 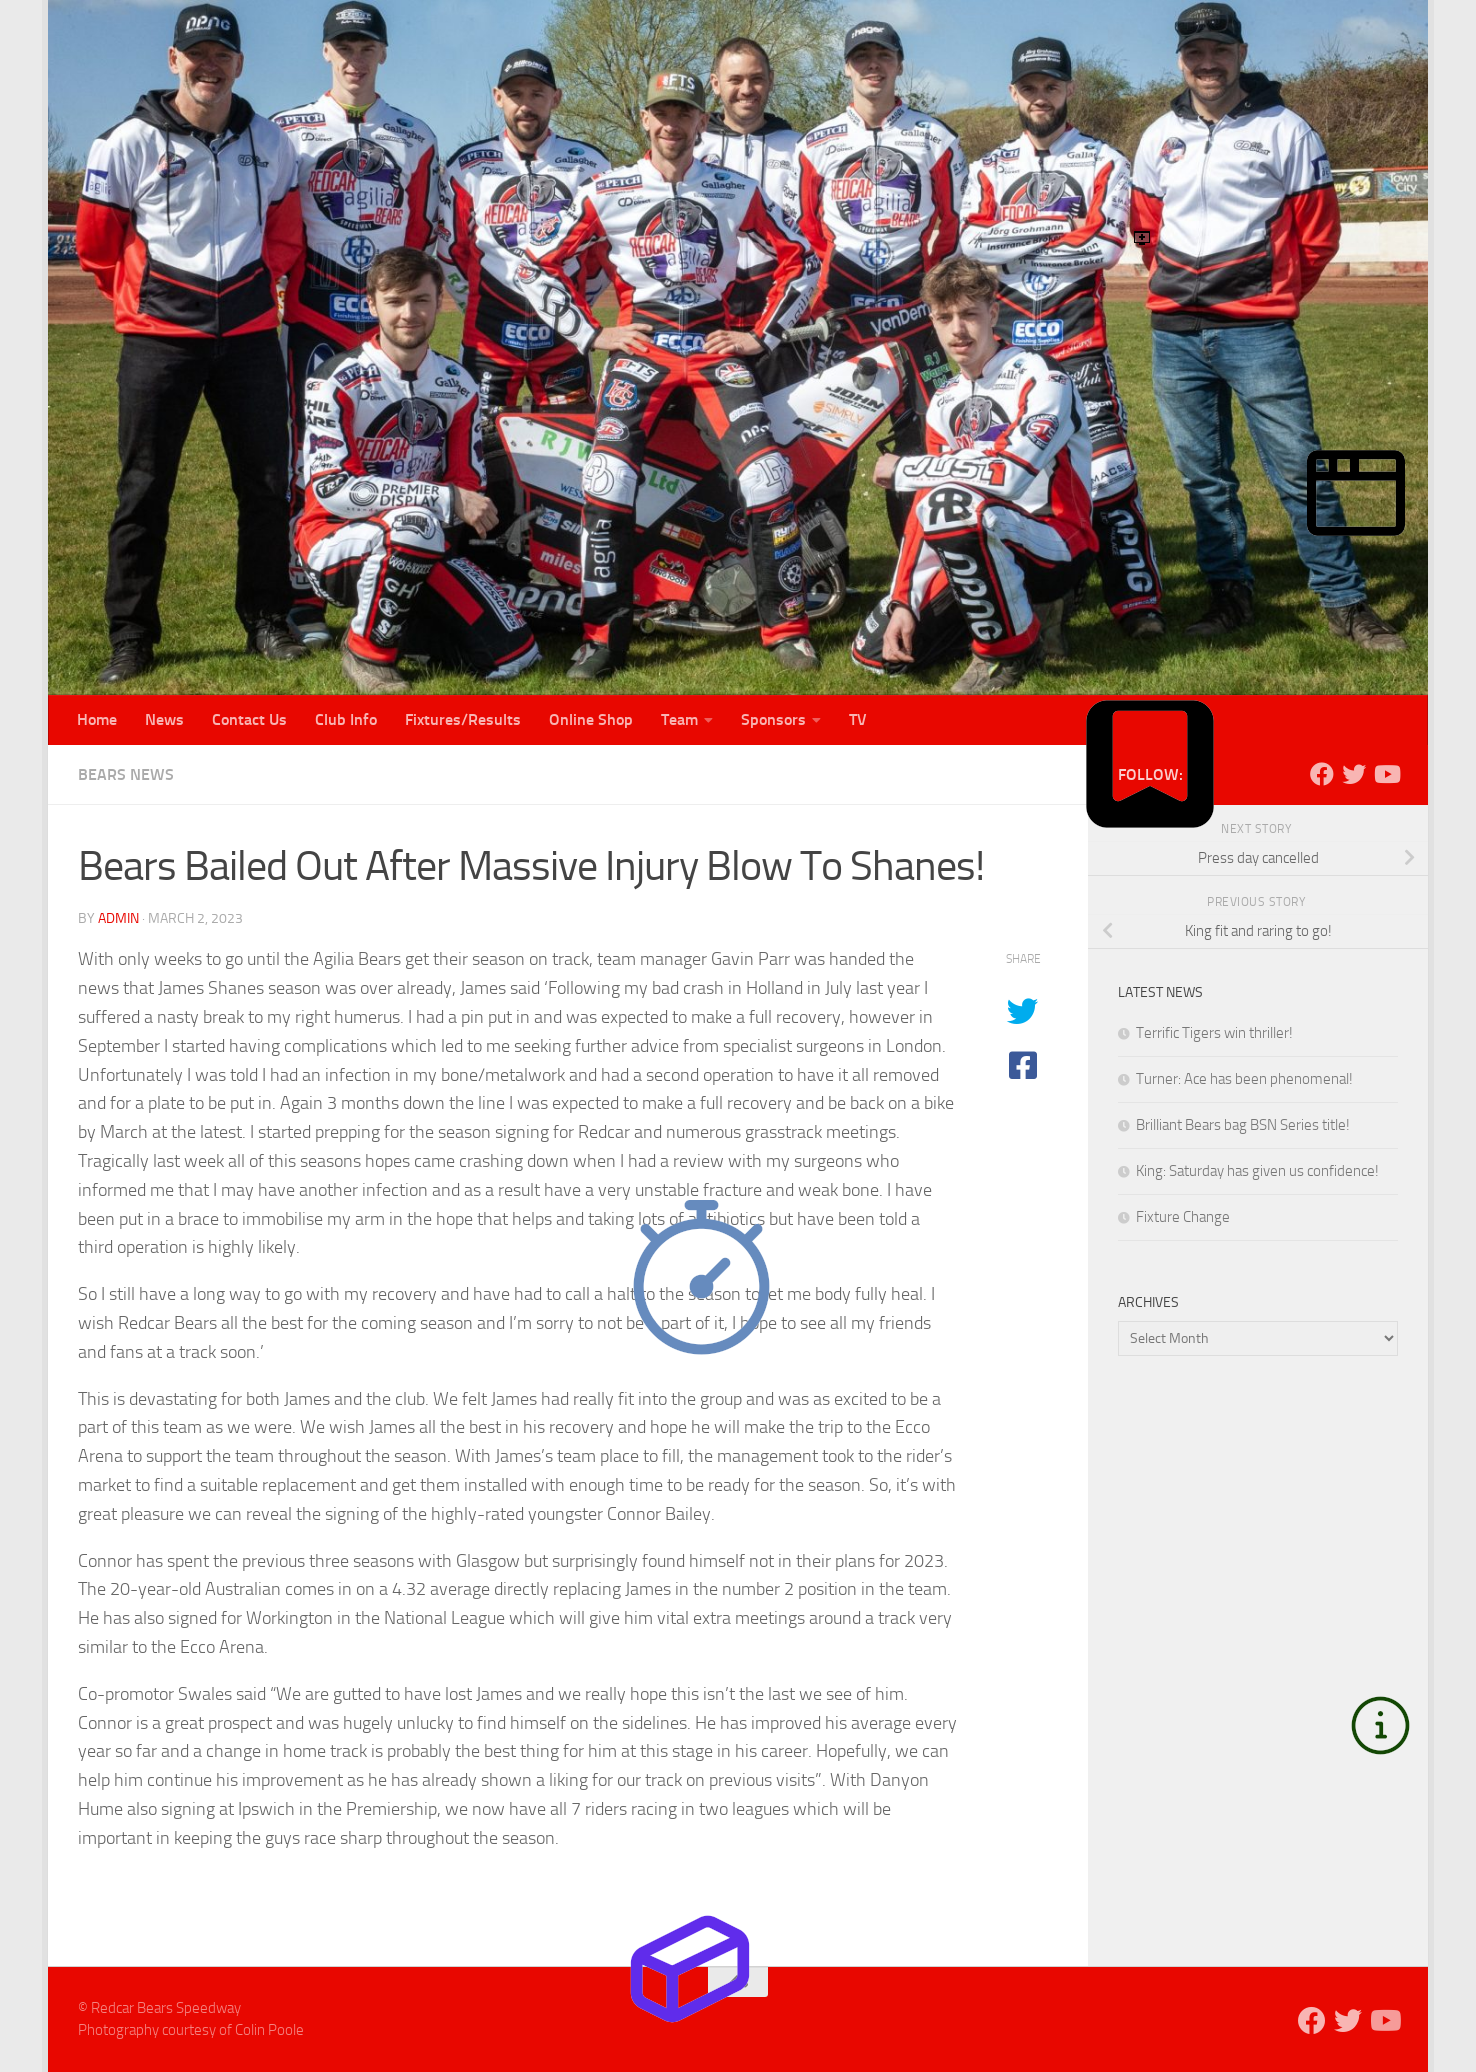 I want to click on view more information or details, so click(x=1380, y=1725).